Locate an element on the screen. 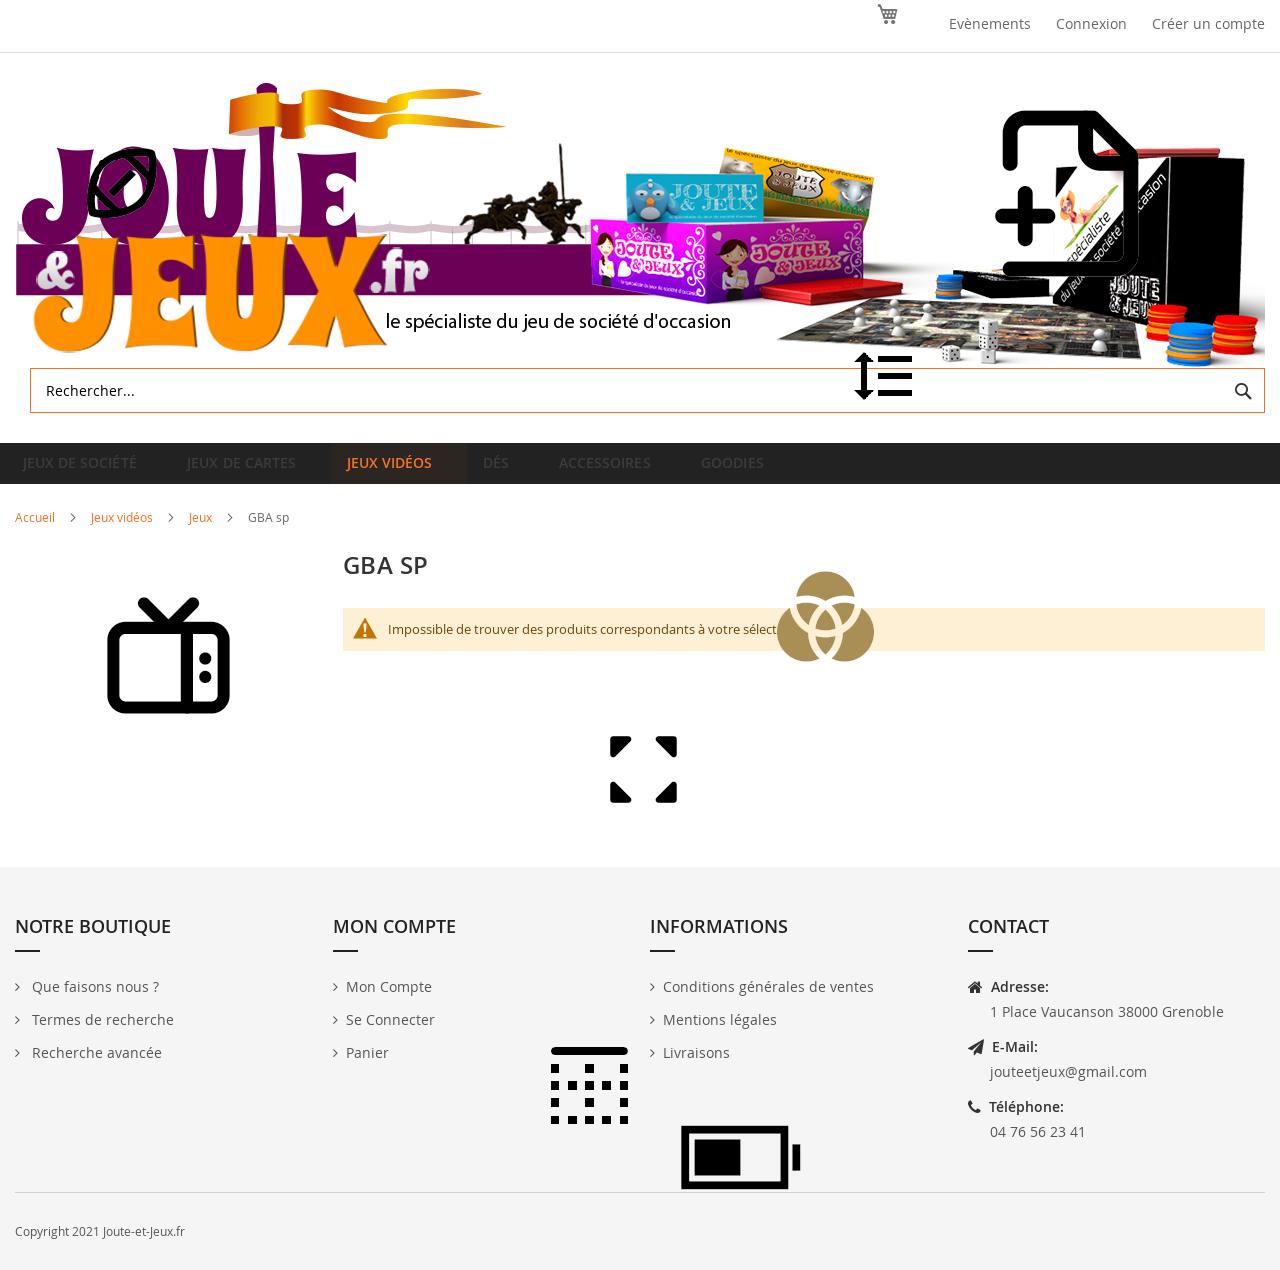  view sports scores and updates is located at coordinates (122, 183).